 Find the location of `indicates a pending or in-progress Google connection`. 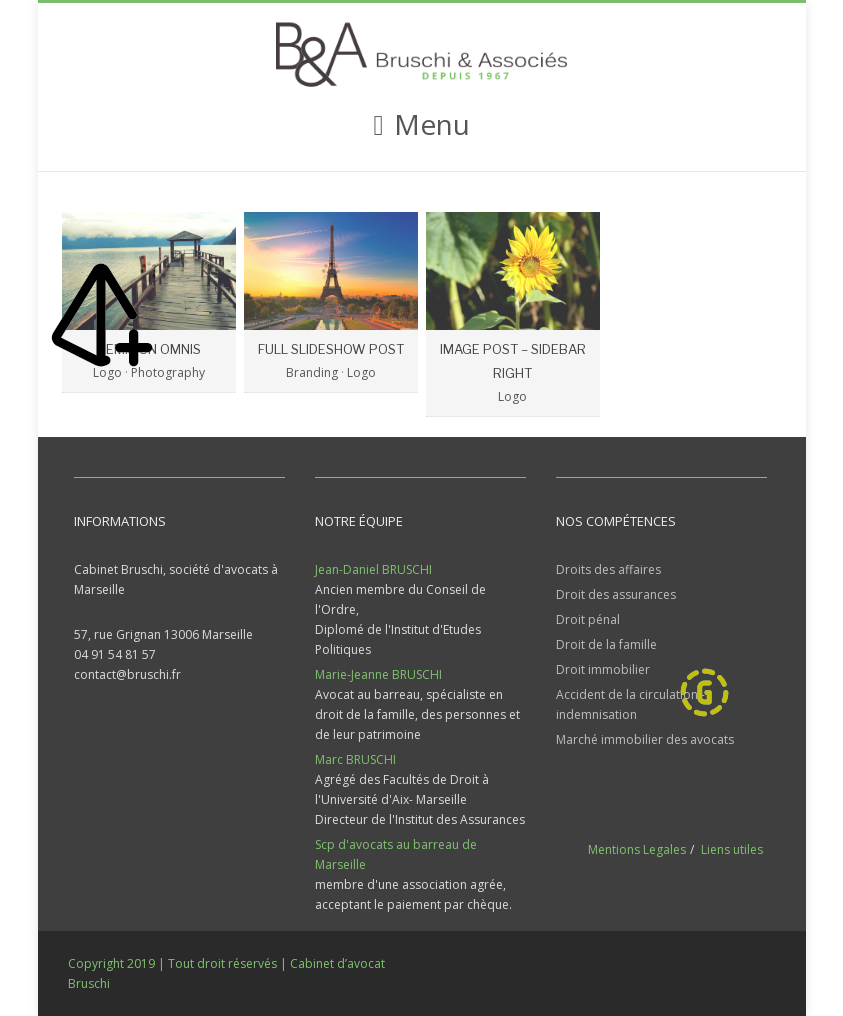

indicates a pending or in-progress Google connection is located at coordinates (704, 692).